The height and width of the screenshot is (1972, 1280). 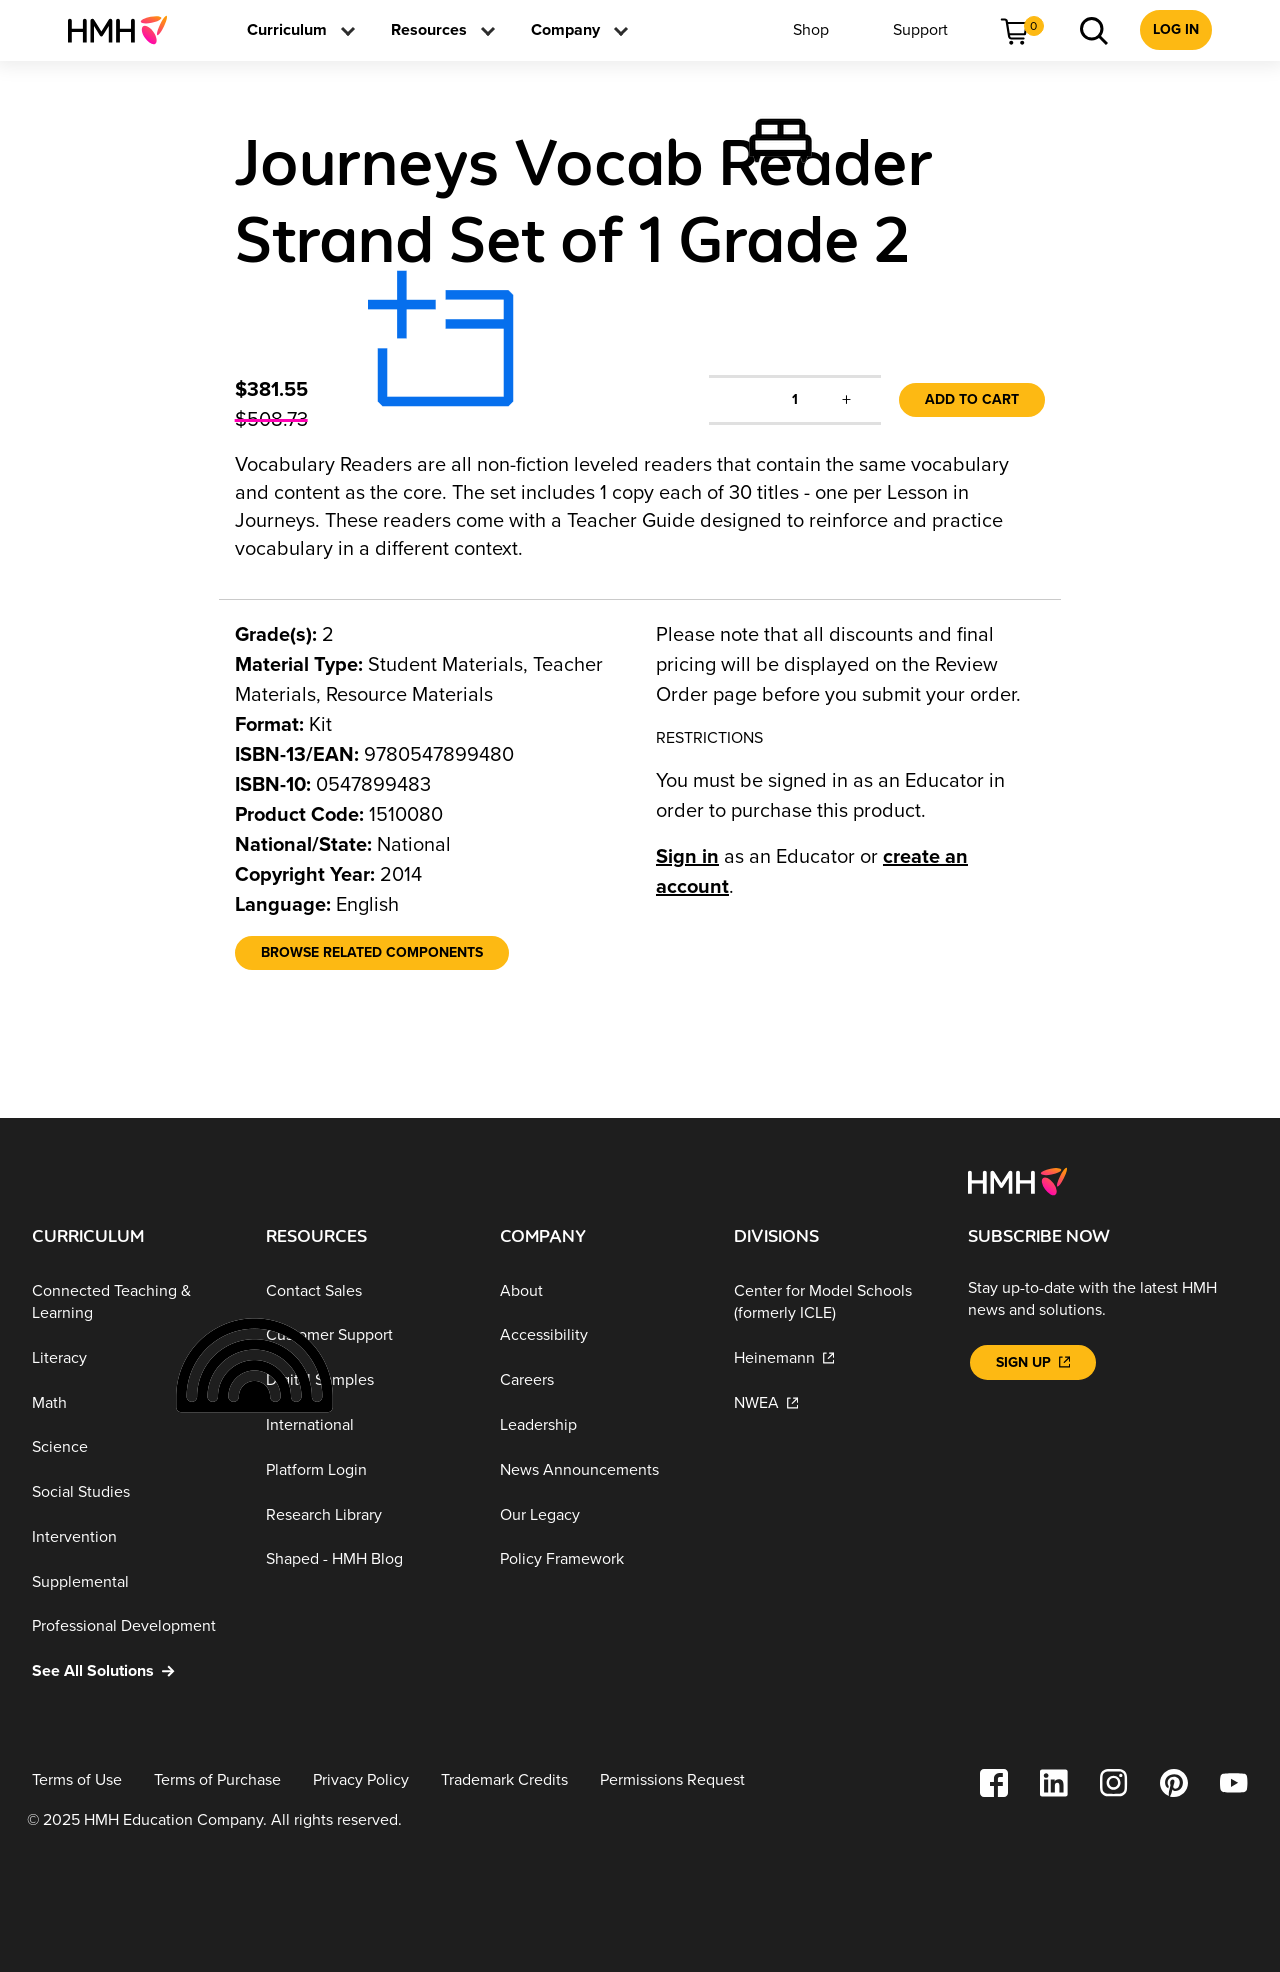 What do you see at coordinates (254, 1370) in the screenshot?
I see `indicates weather clearing or sunshine after rain` at bounding box center [254, 1370].